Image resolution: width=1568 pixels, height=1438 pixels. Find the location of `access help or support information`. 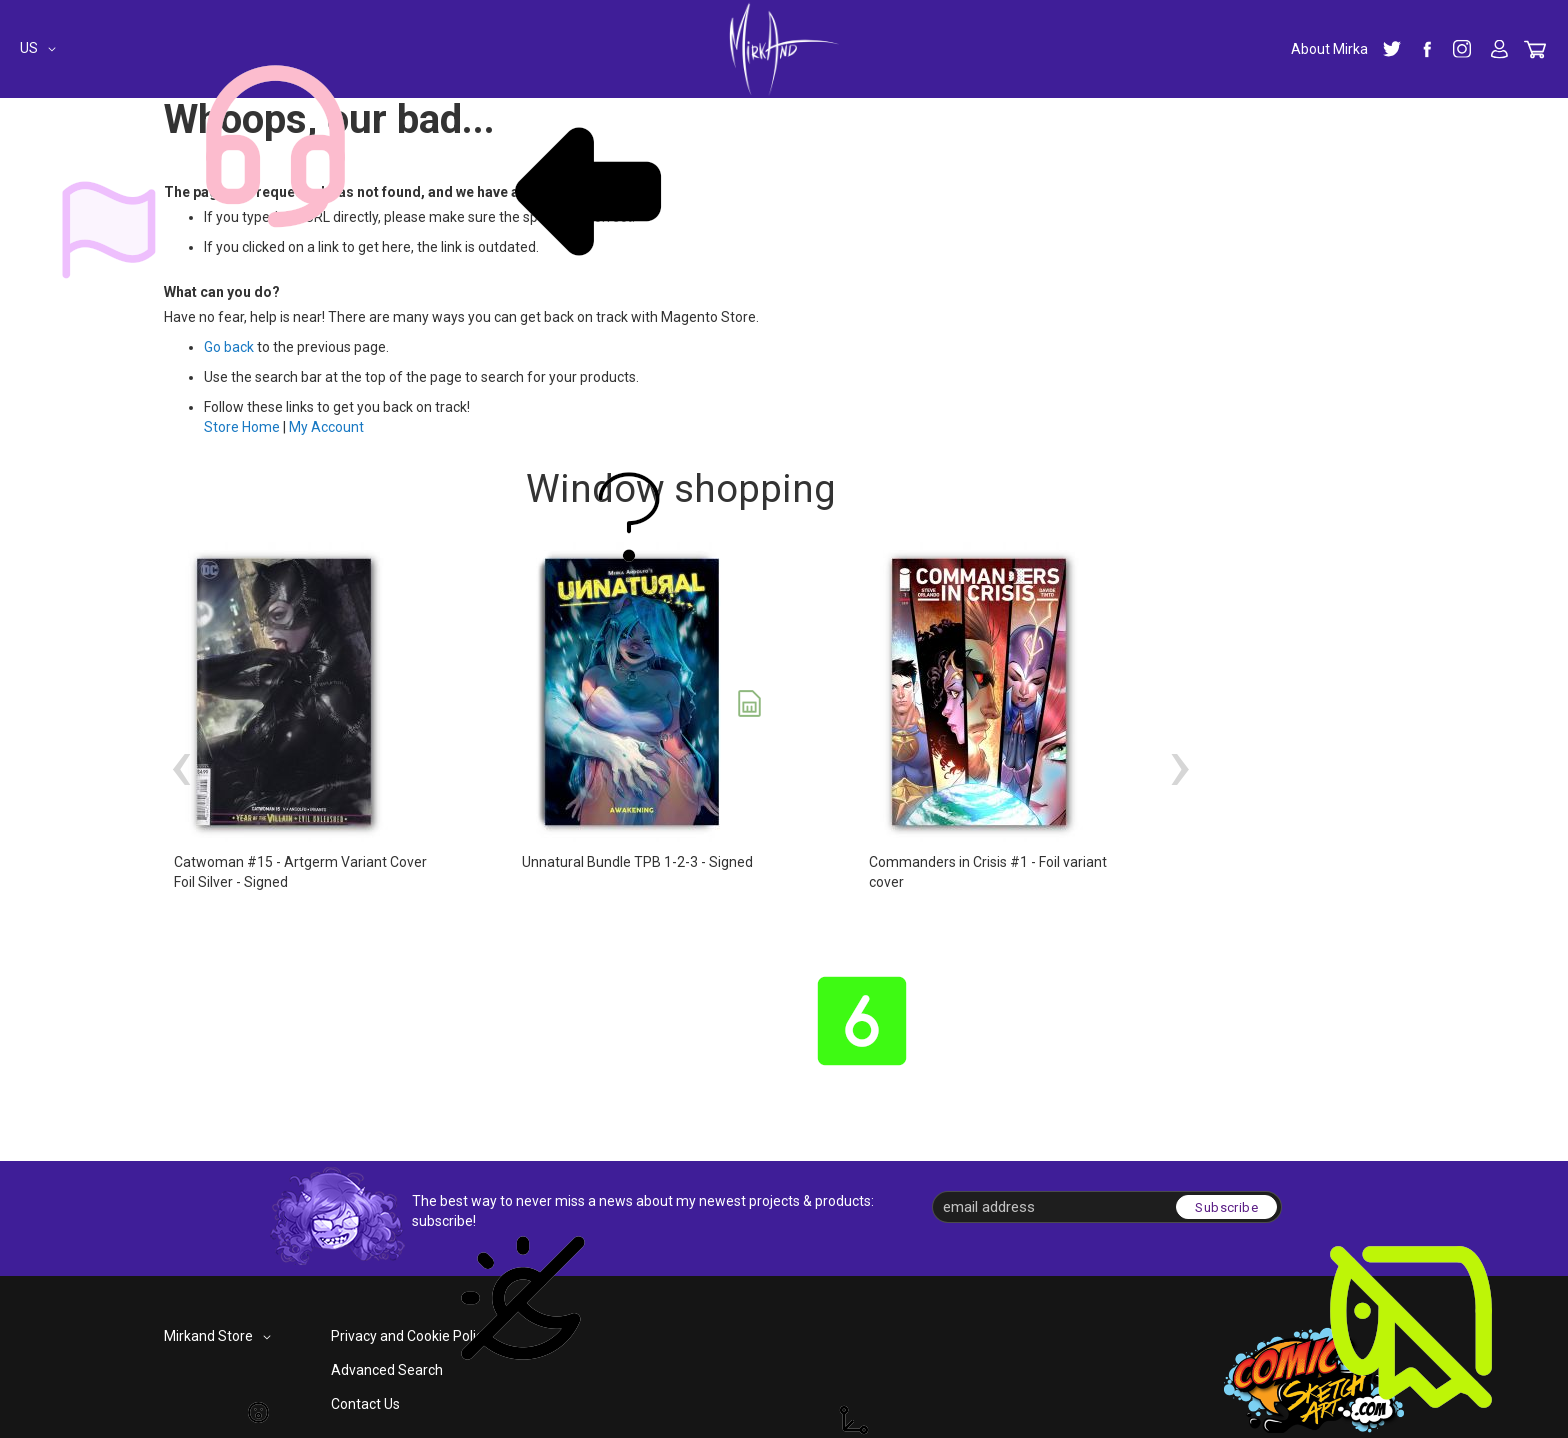

access help or support information is located at coordinates (629, 515).